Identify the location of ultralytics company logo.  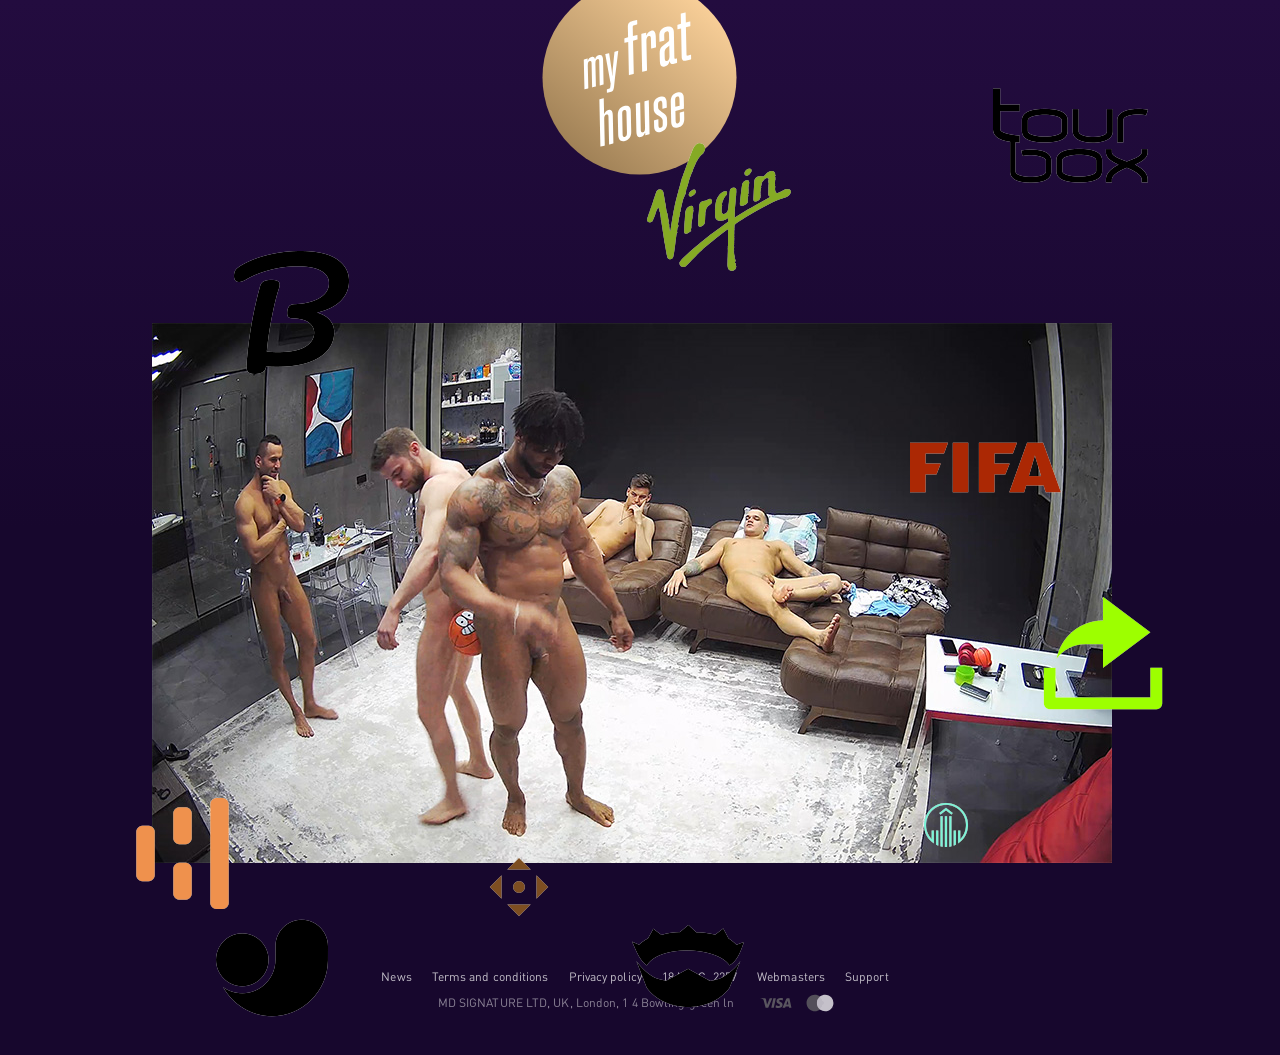
(272, 968).